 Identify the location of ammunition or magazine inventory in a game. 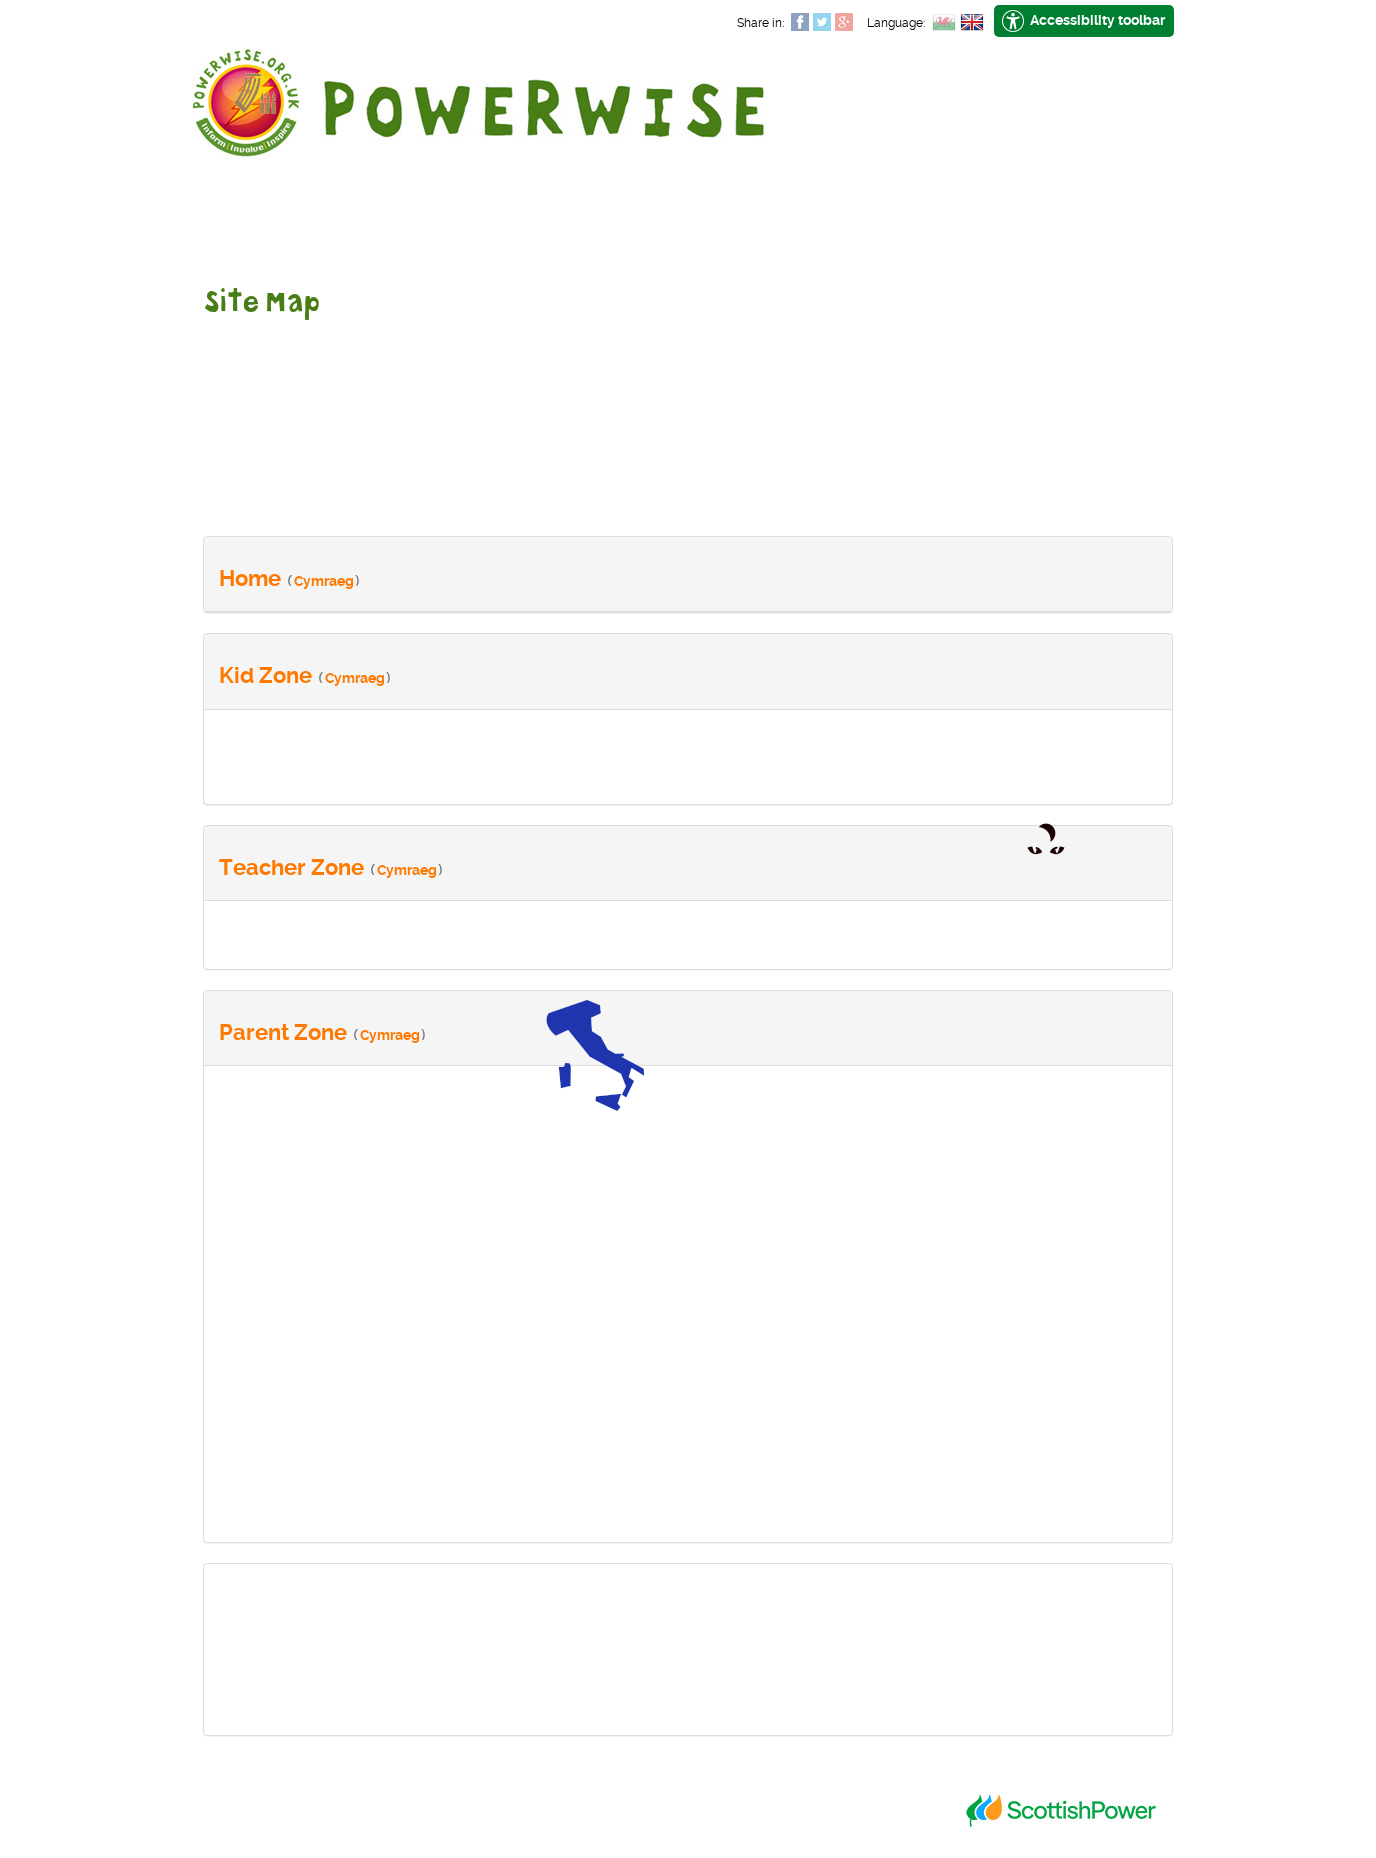
(255, 93).